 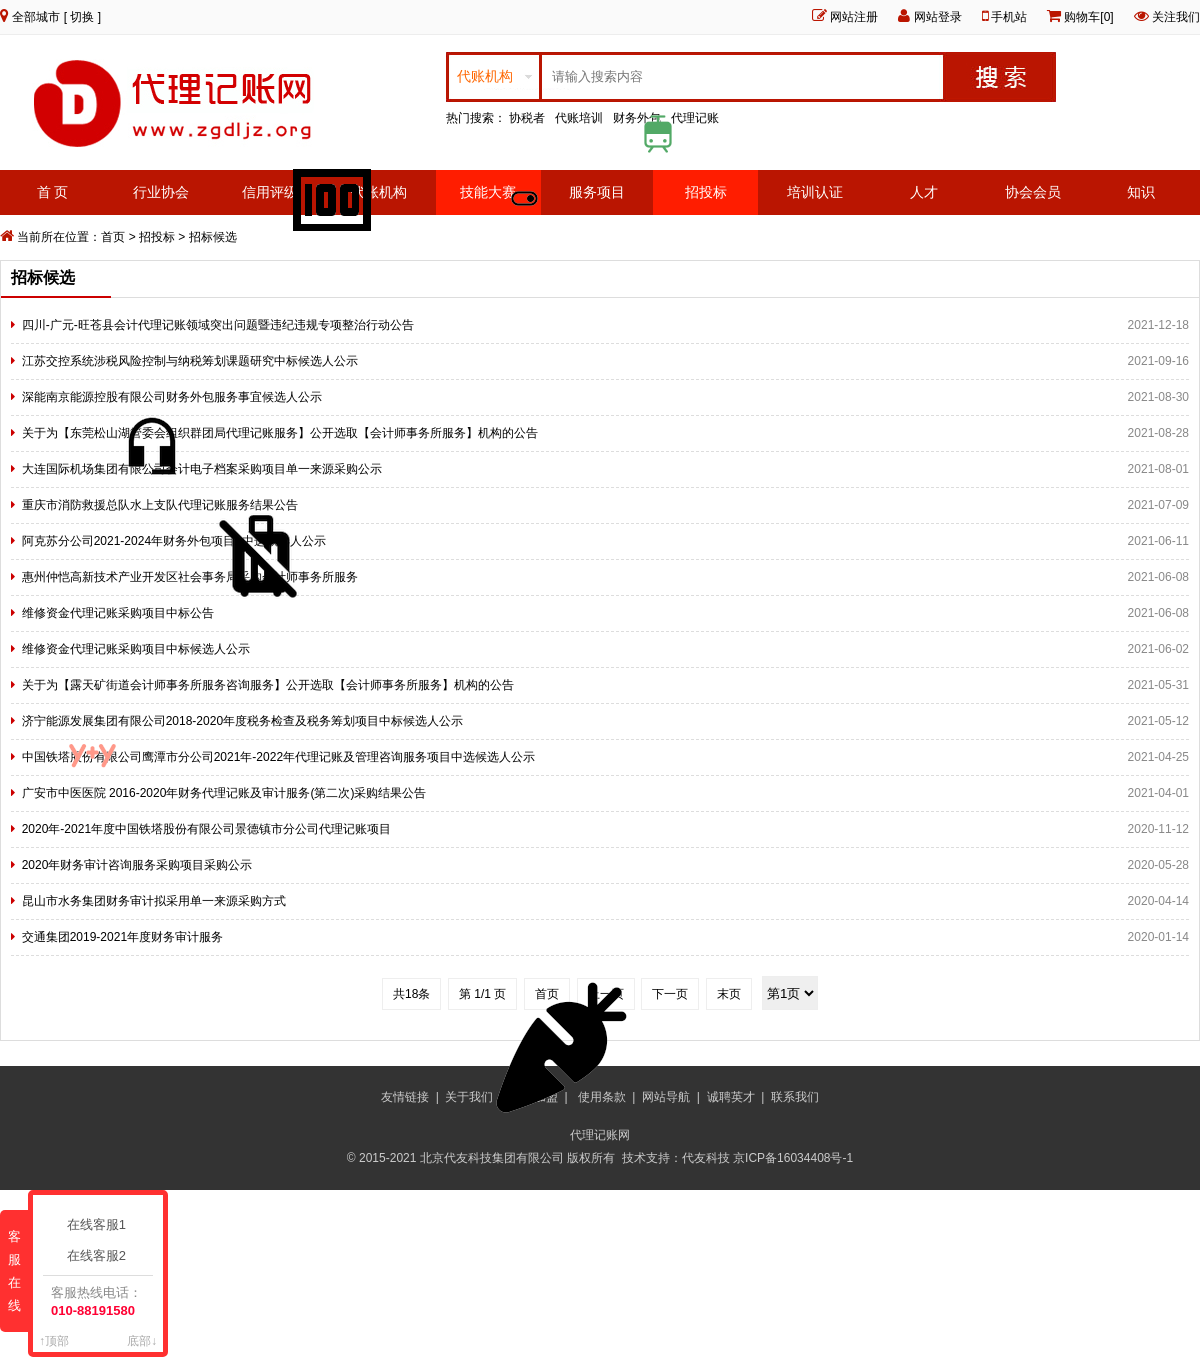 What do you see at coordinates (658, 134) in the screenshot?
I see `access tram or streetcar transit options` at bounding box center [658, 134].